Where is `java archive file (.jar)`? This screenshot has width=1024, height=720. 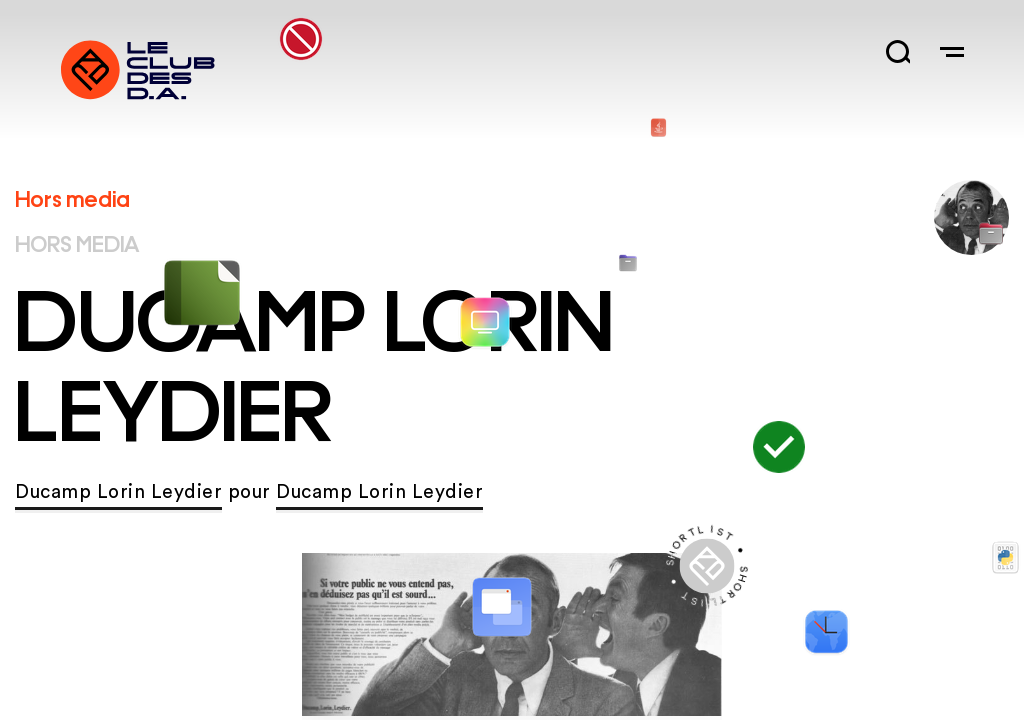
java archive file (.jar) is located at coordinates (658, 127).